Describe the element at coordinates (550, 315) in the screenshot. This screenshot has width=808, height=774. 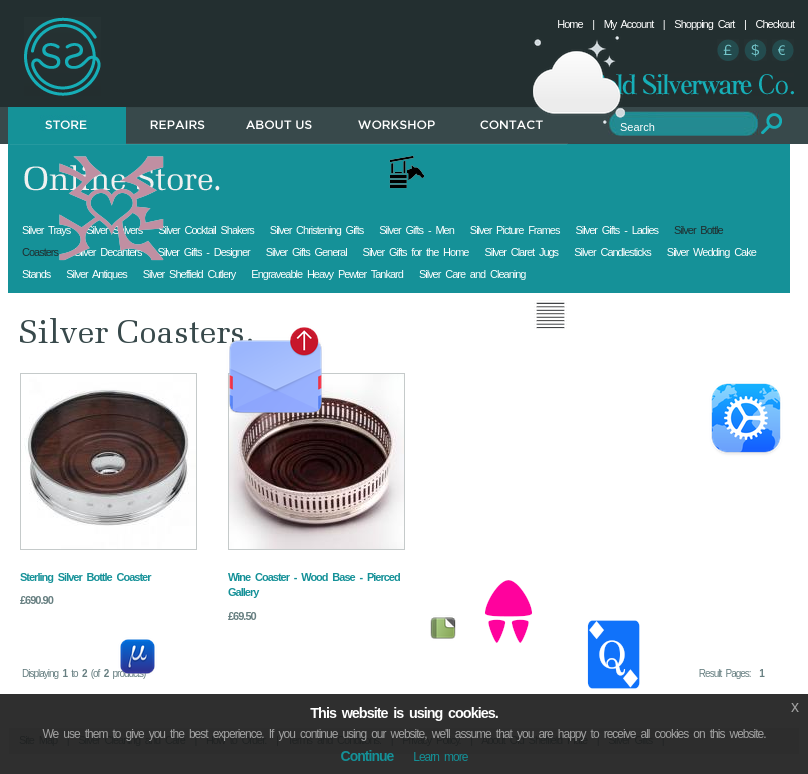
I see `justify text to fill the full width` at that location.